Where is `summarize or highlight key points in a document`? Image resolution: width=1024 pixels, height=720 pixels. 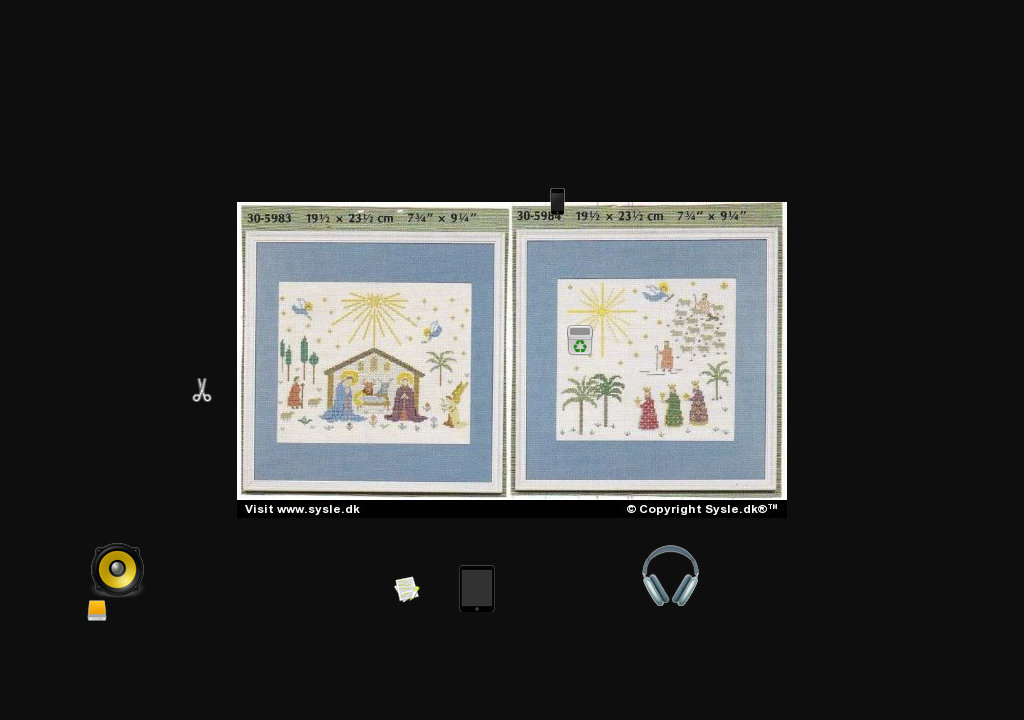 summarize or highlight key points in a document is located at coordinates (407, 589).